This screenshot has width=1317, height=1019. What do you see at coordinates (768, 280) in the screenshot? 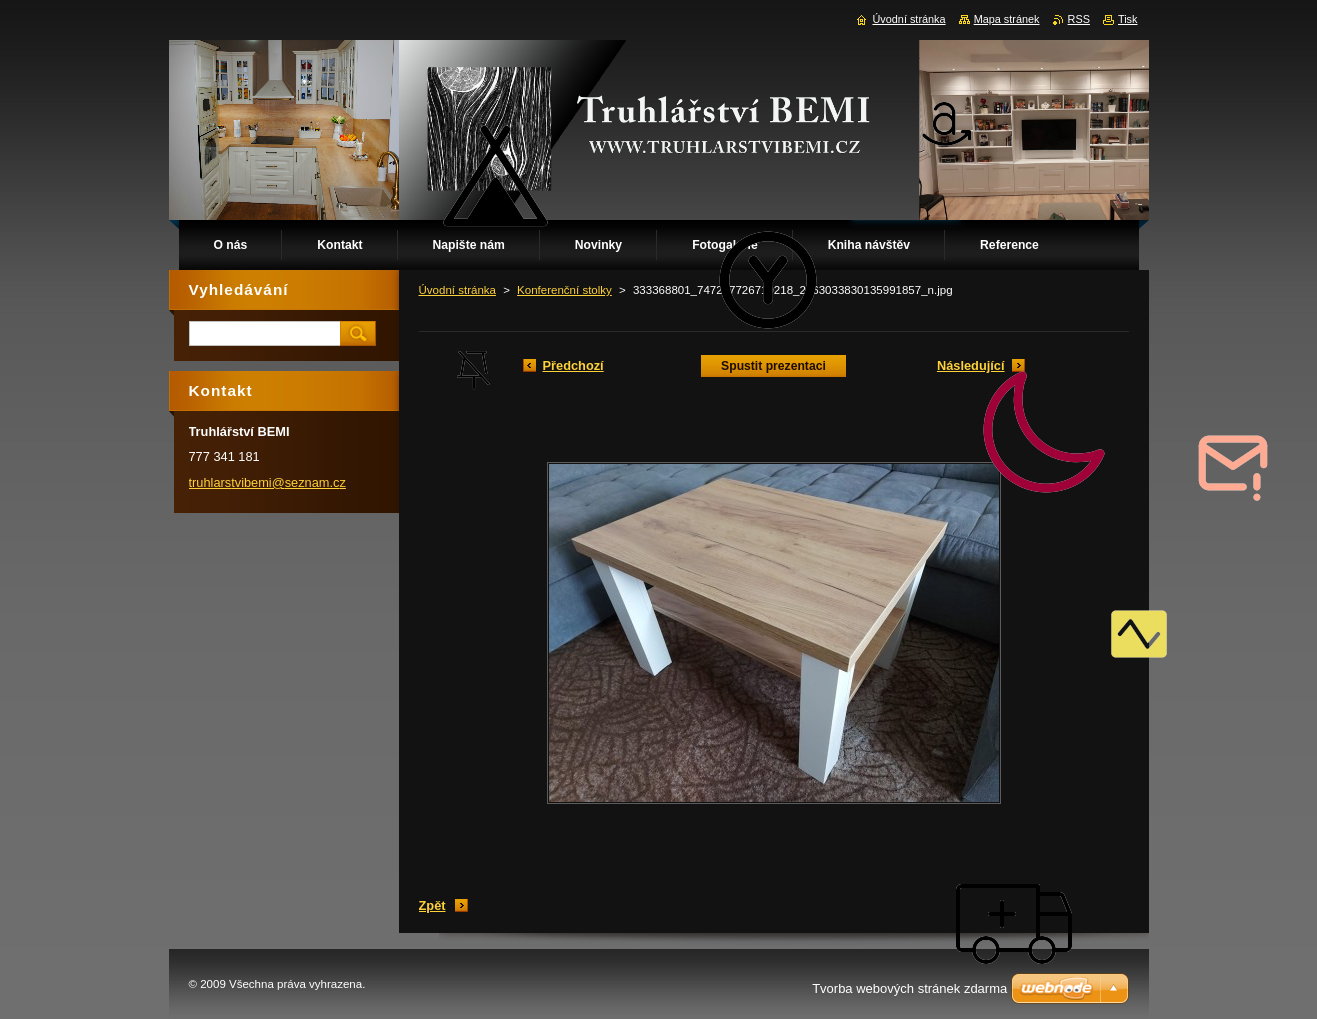
I see `xbox controller Y button indicator` at bounding box center [768, 280].